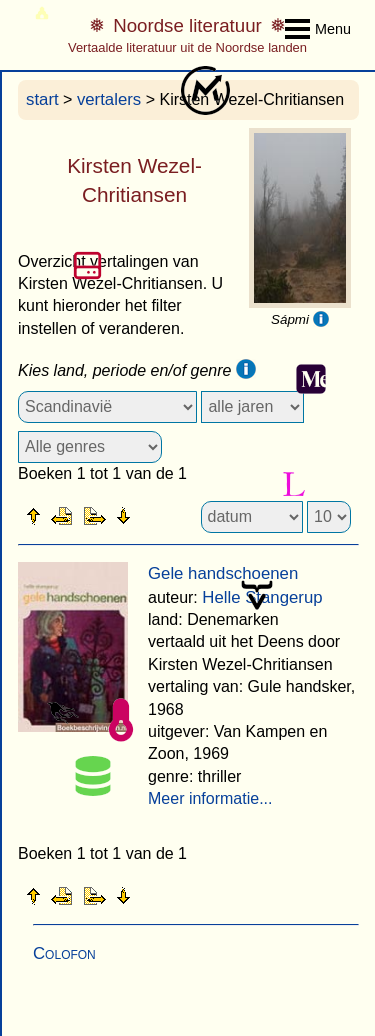 The height and width of the screenshot is (1036, 375). Describe the element at coordinates (257, 596) in the screenshot. I see `vaadin framework logo` at that location.